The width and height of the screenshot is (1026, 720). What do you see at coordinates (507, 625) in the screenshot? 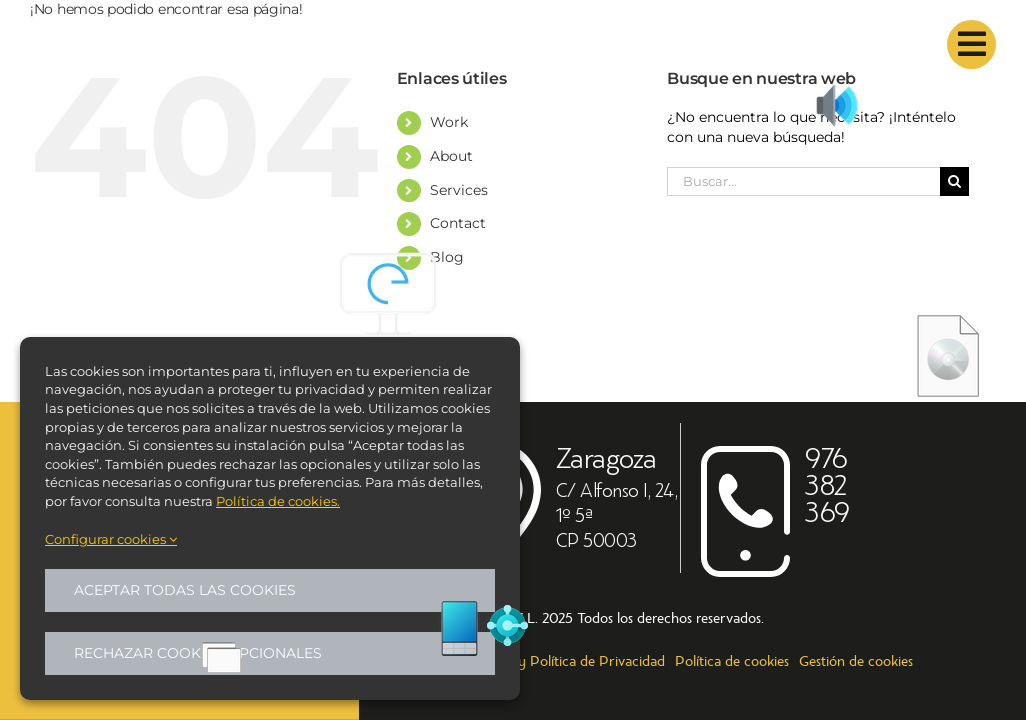
I see `open central app for managing connected devices` at bounding box center [507, 625].